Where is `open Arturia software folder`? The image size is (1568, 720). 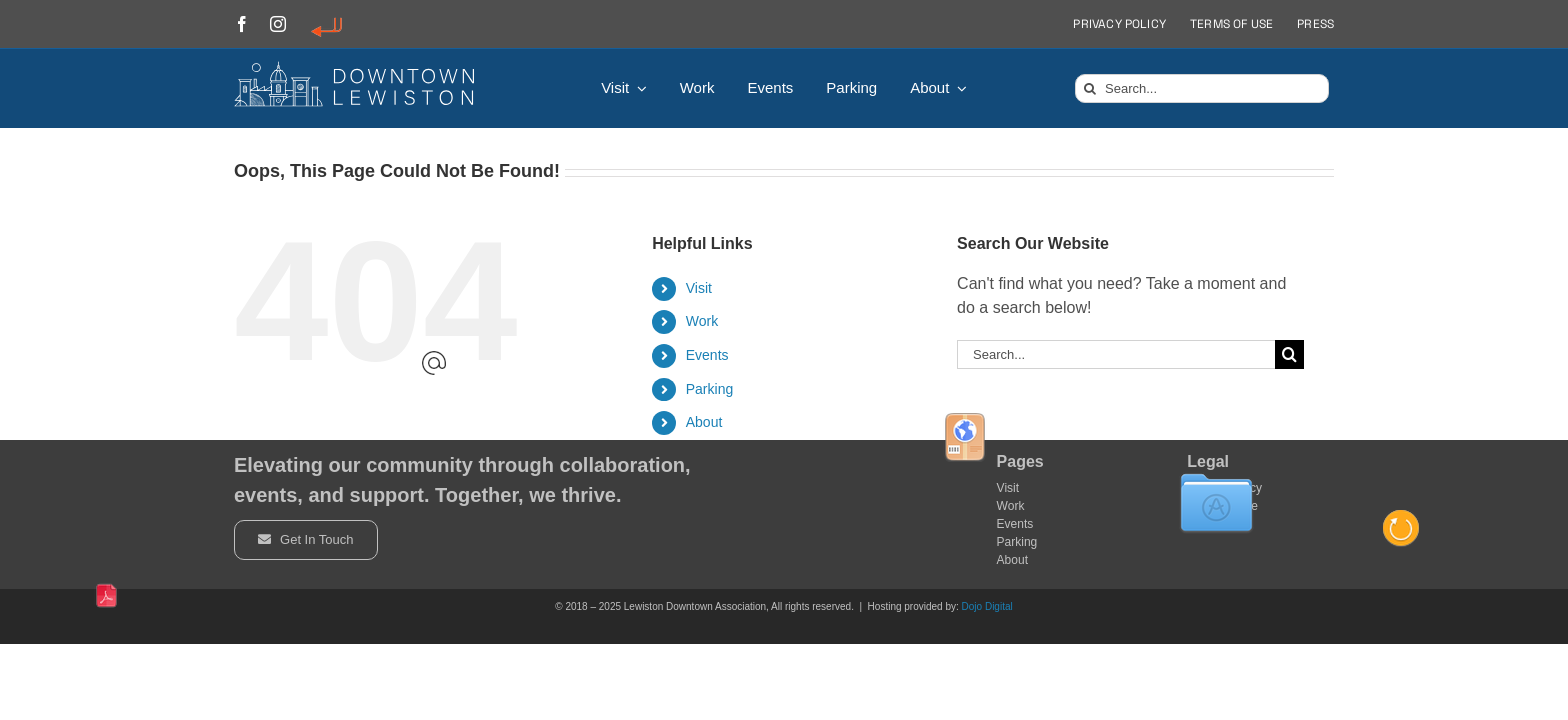 open Arturia software folder is located at coordinates (1216, 502).